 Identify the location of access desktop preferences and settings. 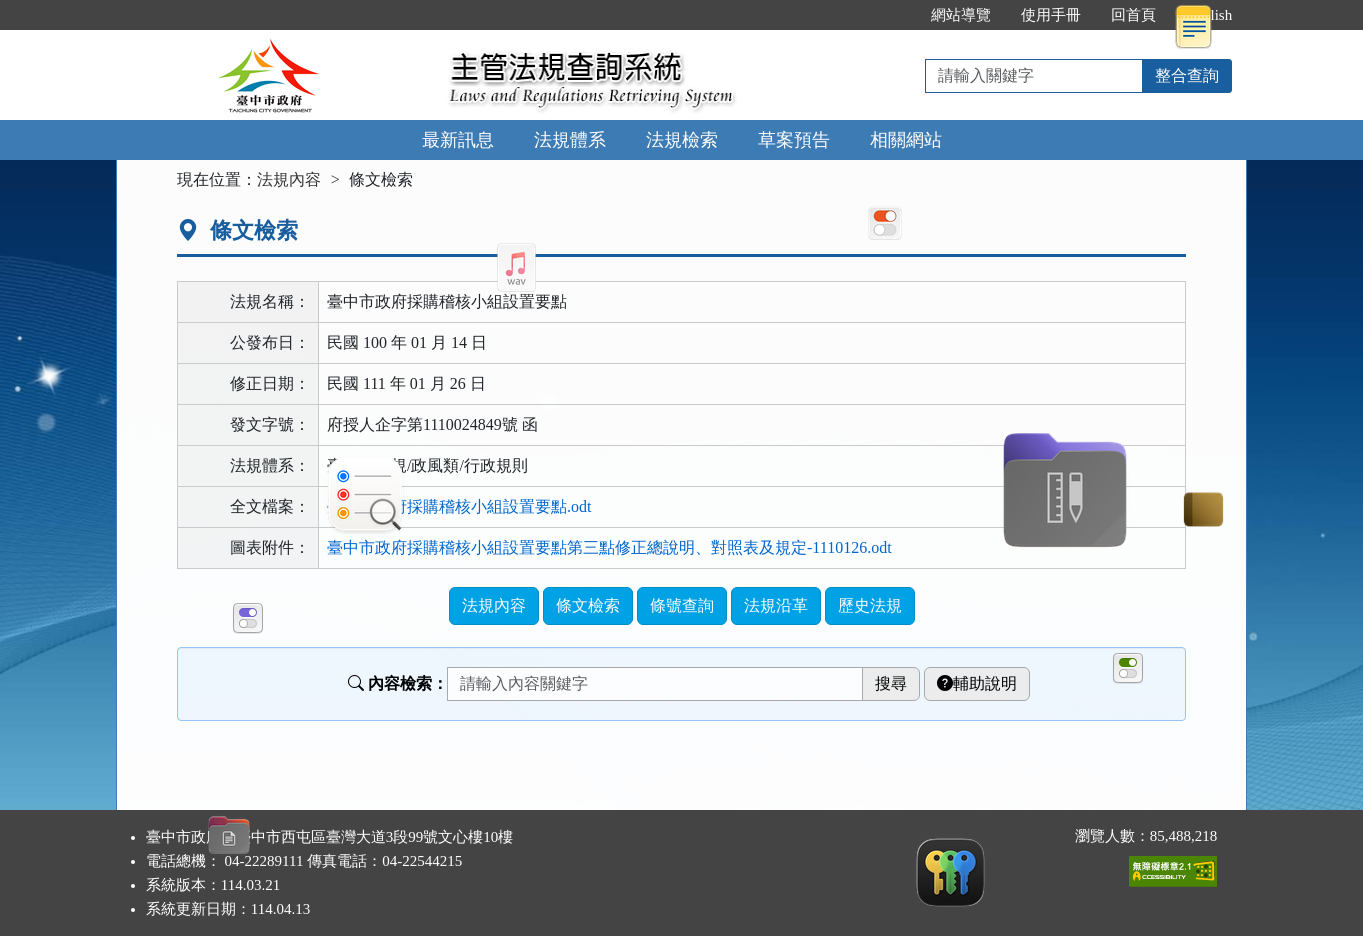
(885, 223).